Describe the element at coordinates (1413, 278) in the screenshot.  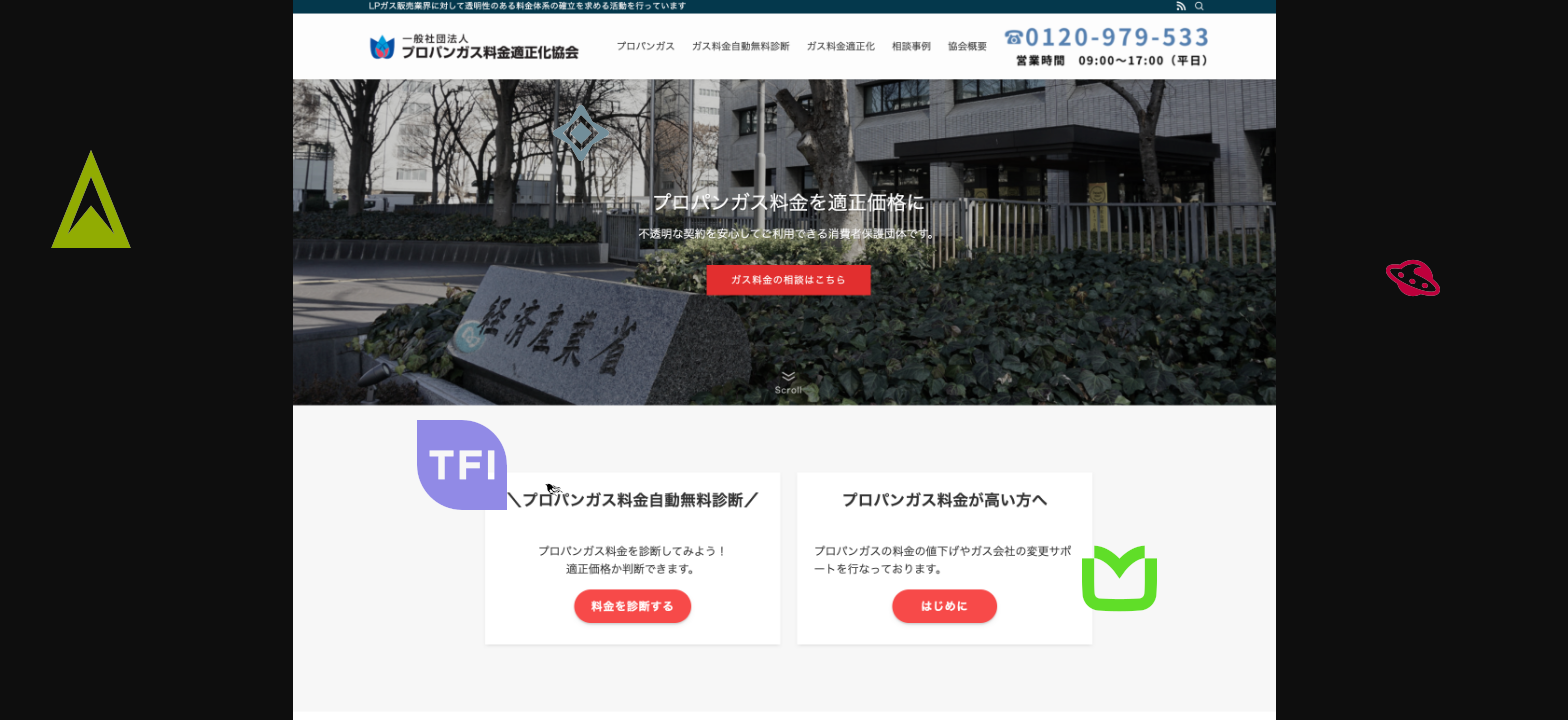
I see `open hoppscotch api testing tool` at that location.